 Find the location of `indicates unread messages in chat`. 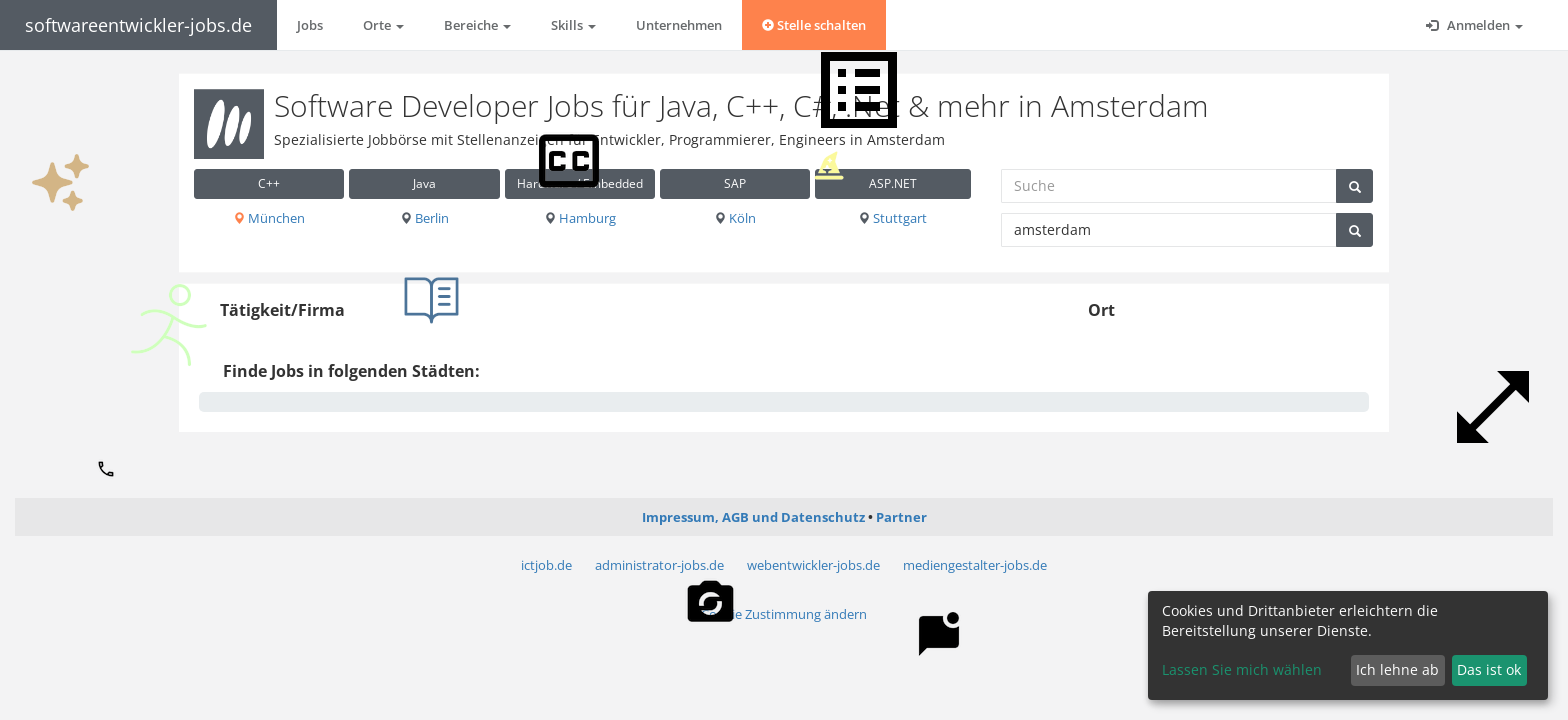

indicates unread messages in chat is located at coordinates (939, 636).